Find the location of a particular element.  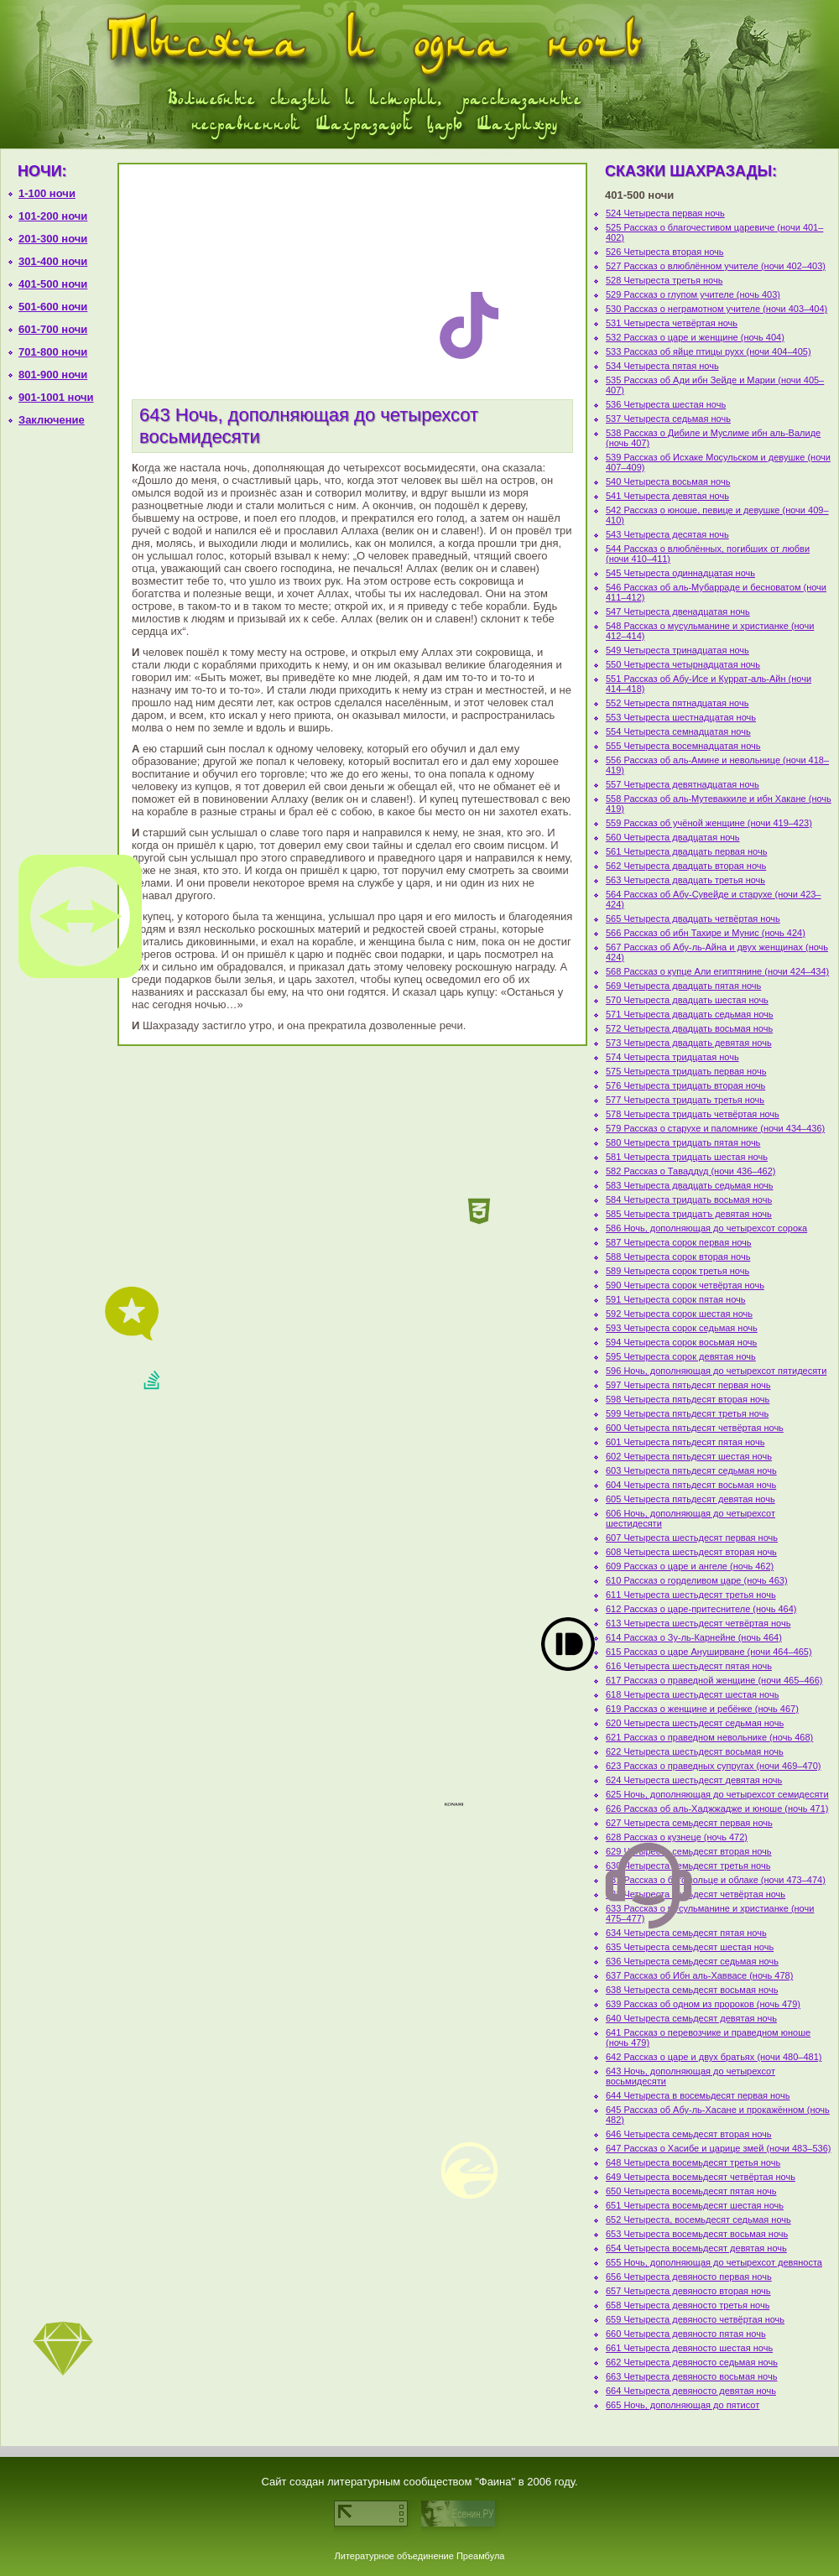

indicates CSS3 styling or stylesheet functionality is located at coordinates (479, 1211).